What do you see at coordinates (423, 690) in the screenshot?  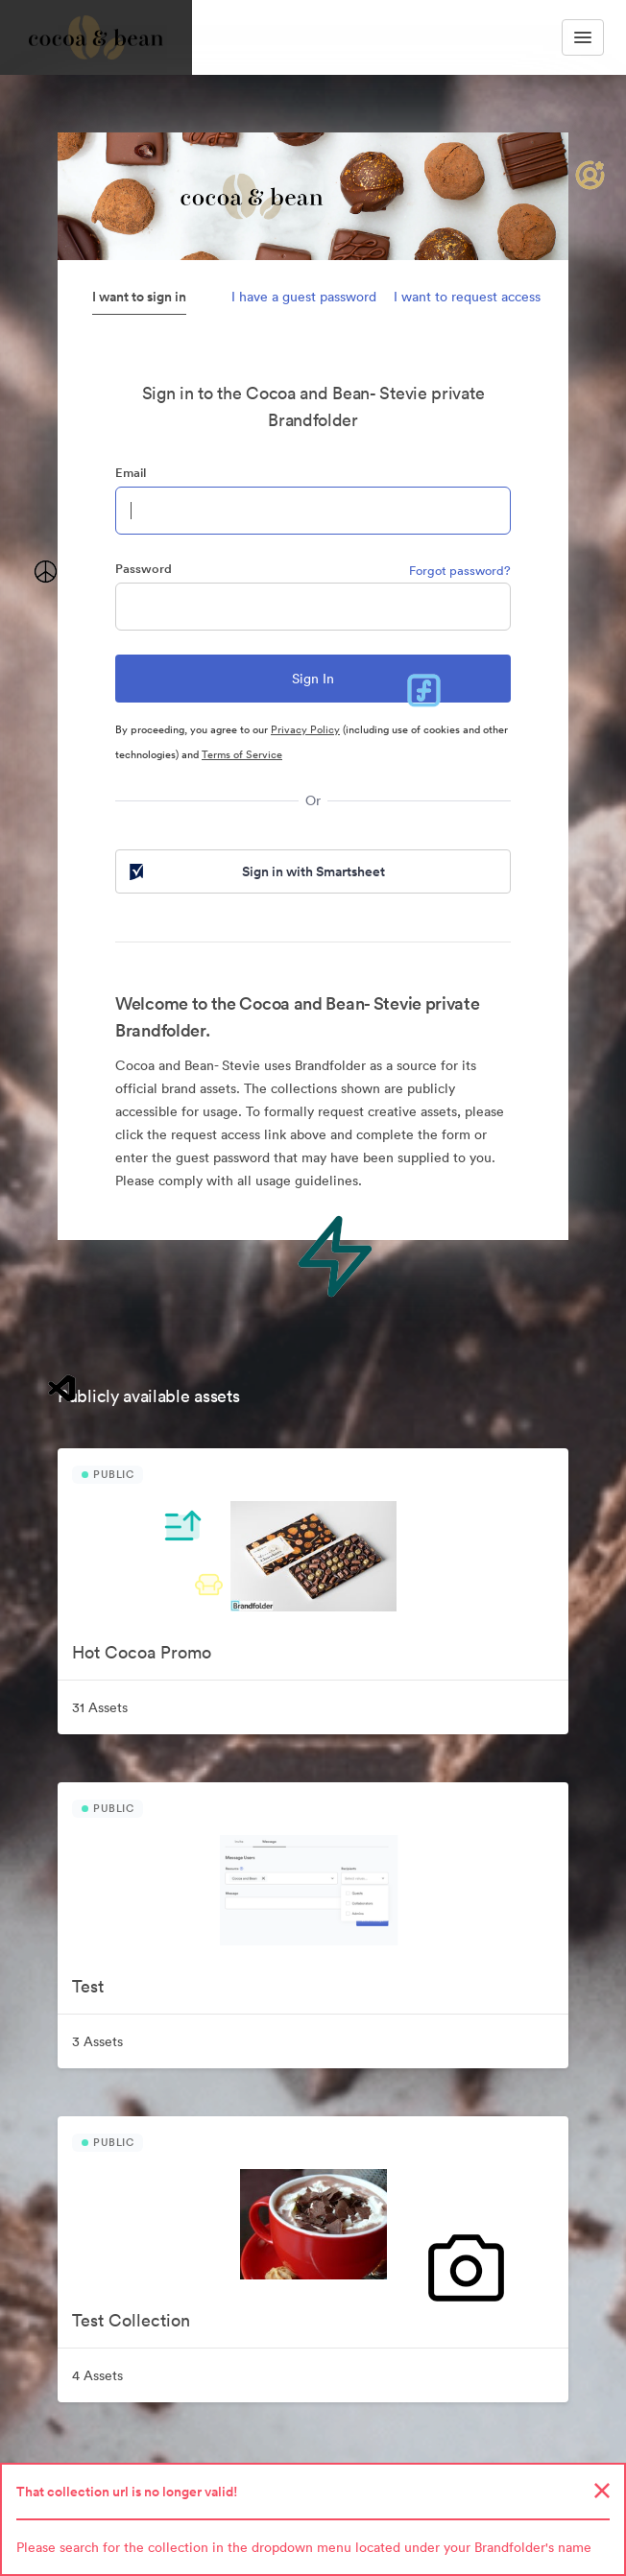 I see `access function or formula editor` at bounding box center [423, 690].